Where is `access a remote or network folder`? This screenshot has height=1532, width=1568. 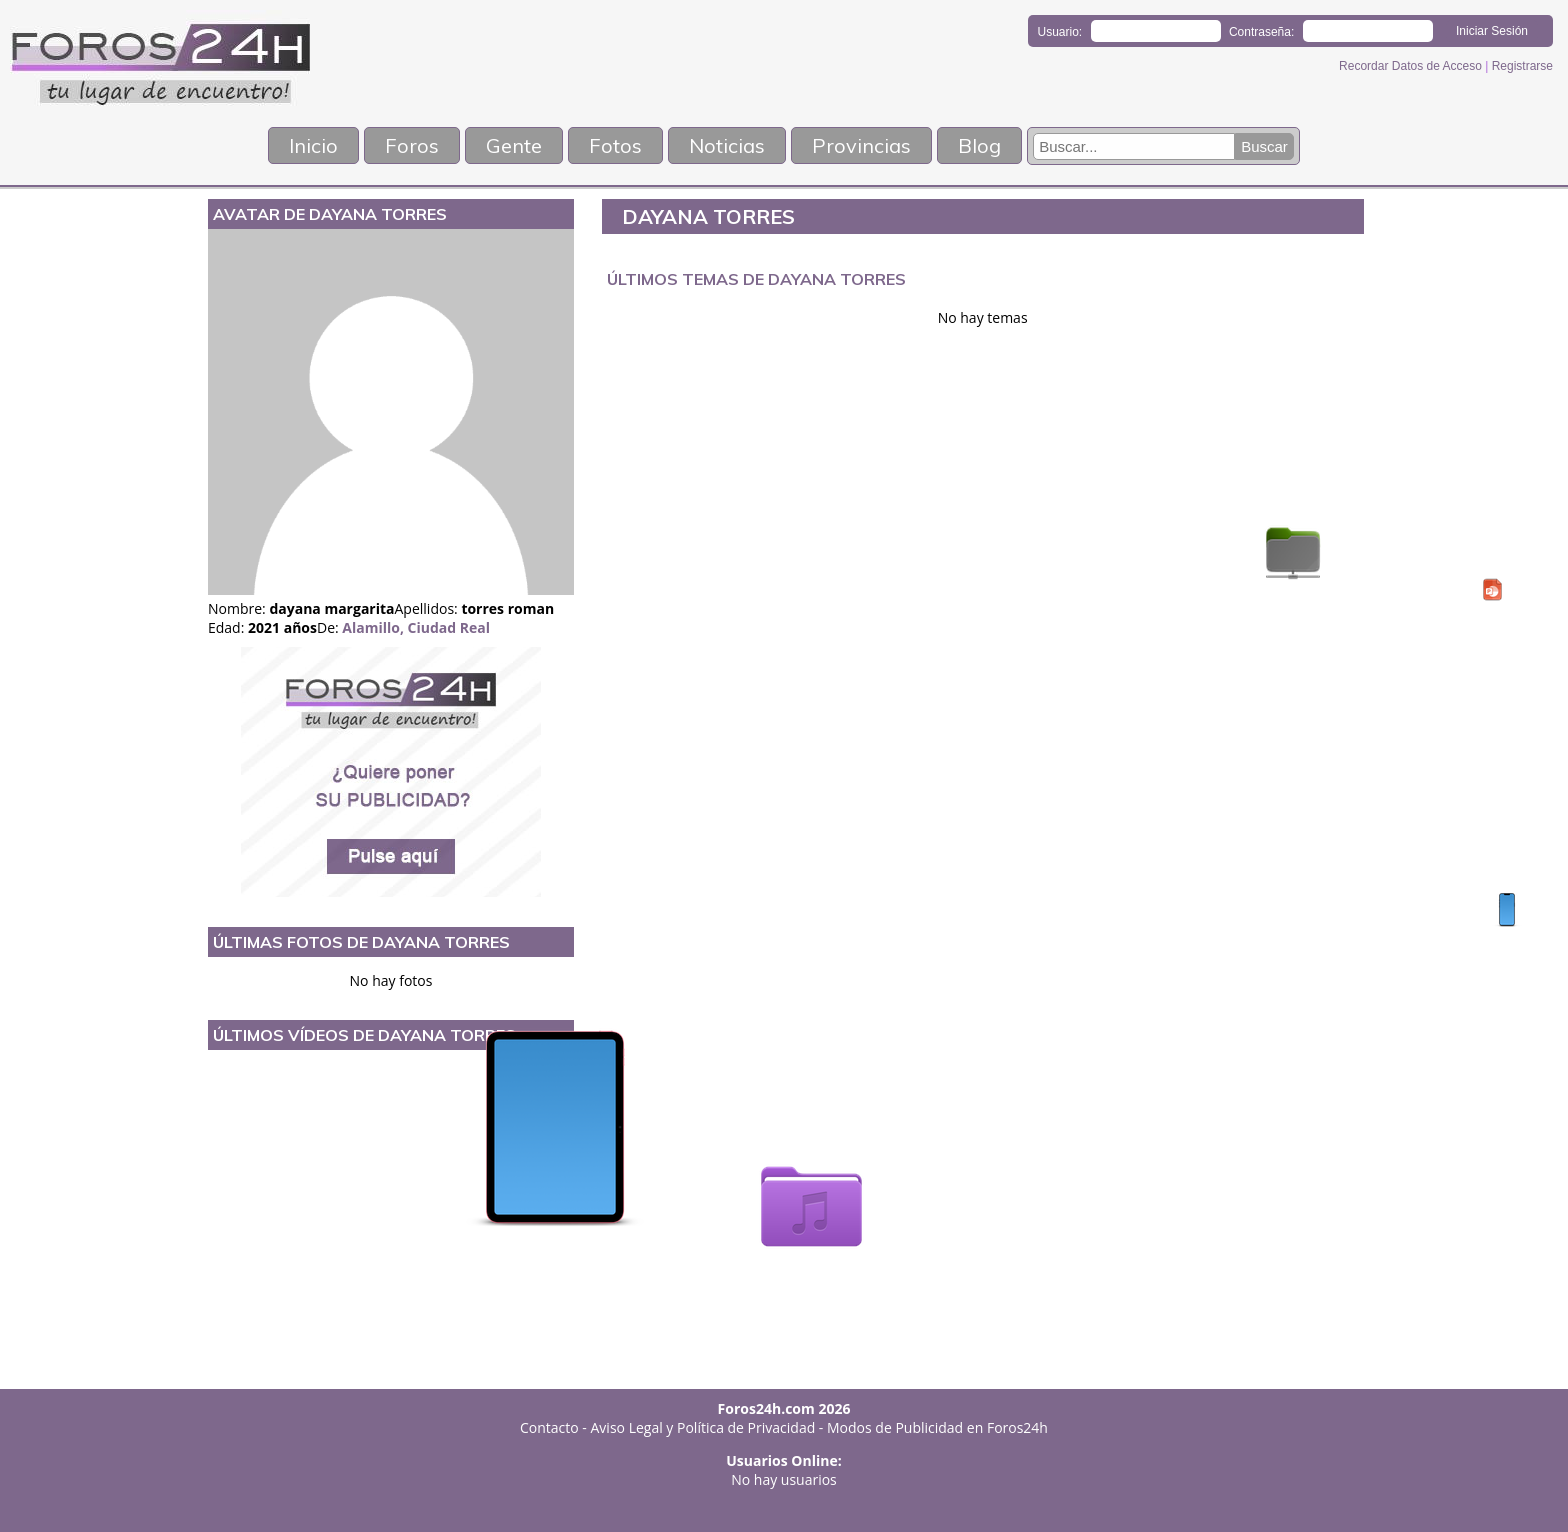 access a remote or network folder is located at coordinates (1293, 552).